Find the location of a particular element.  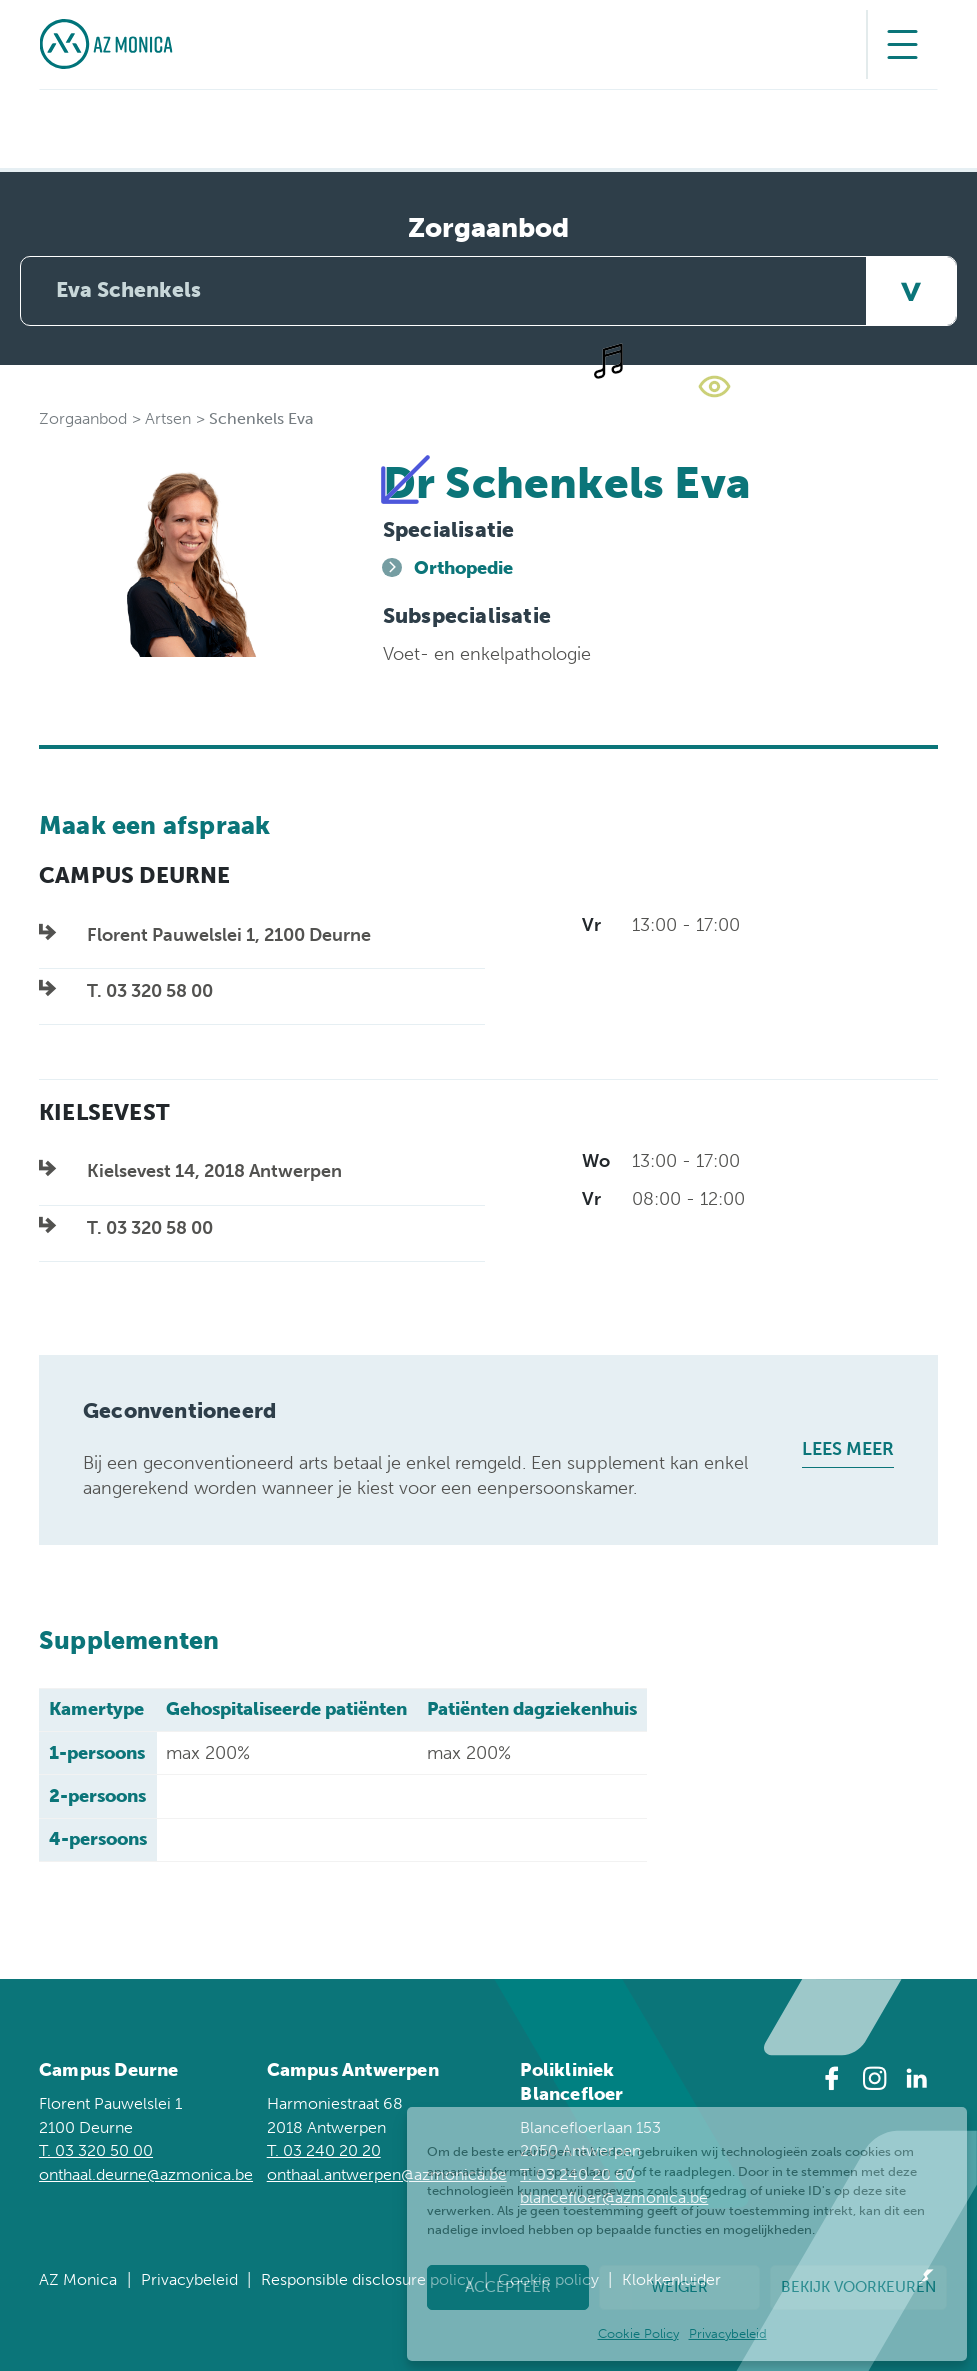

view or preview content is located at coordinates (714, 386).